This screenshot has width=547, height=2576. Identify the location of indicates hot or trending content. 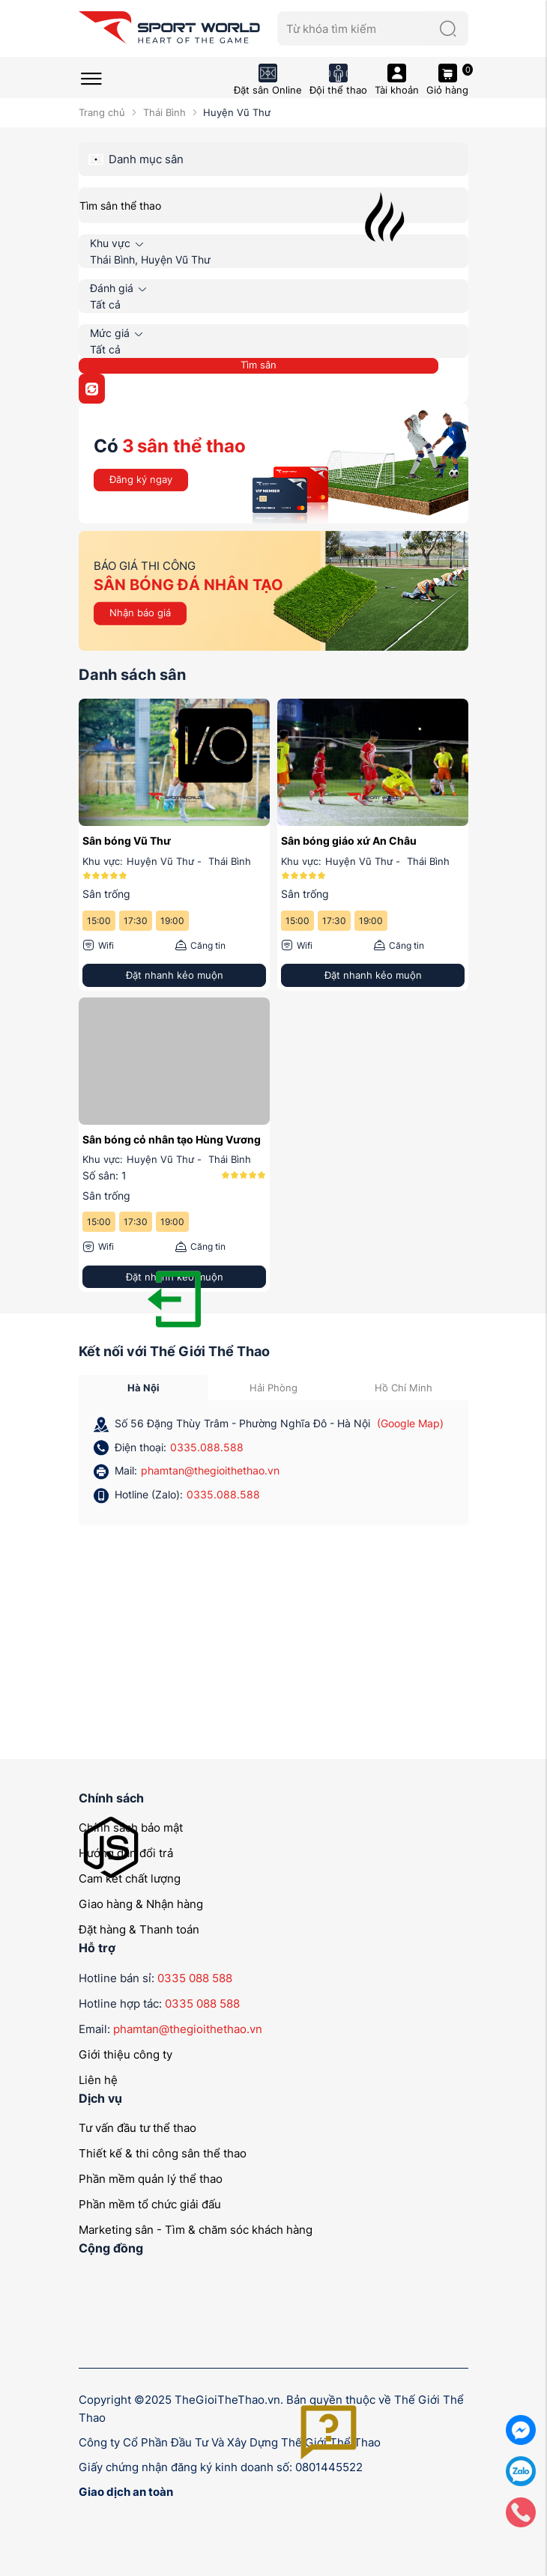
(385, 218).